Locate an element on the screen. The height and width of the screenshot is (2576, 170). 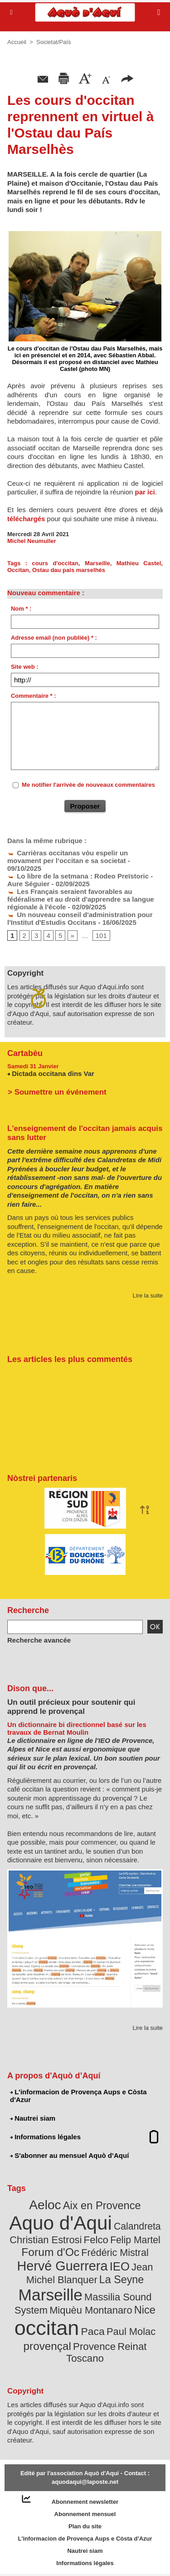
indicates empty battery status is located at coordinates (154, 2137).